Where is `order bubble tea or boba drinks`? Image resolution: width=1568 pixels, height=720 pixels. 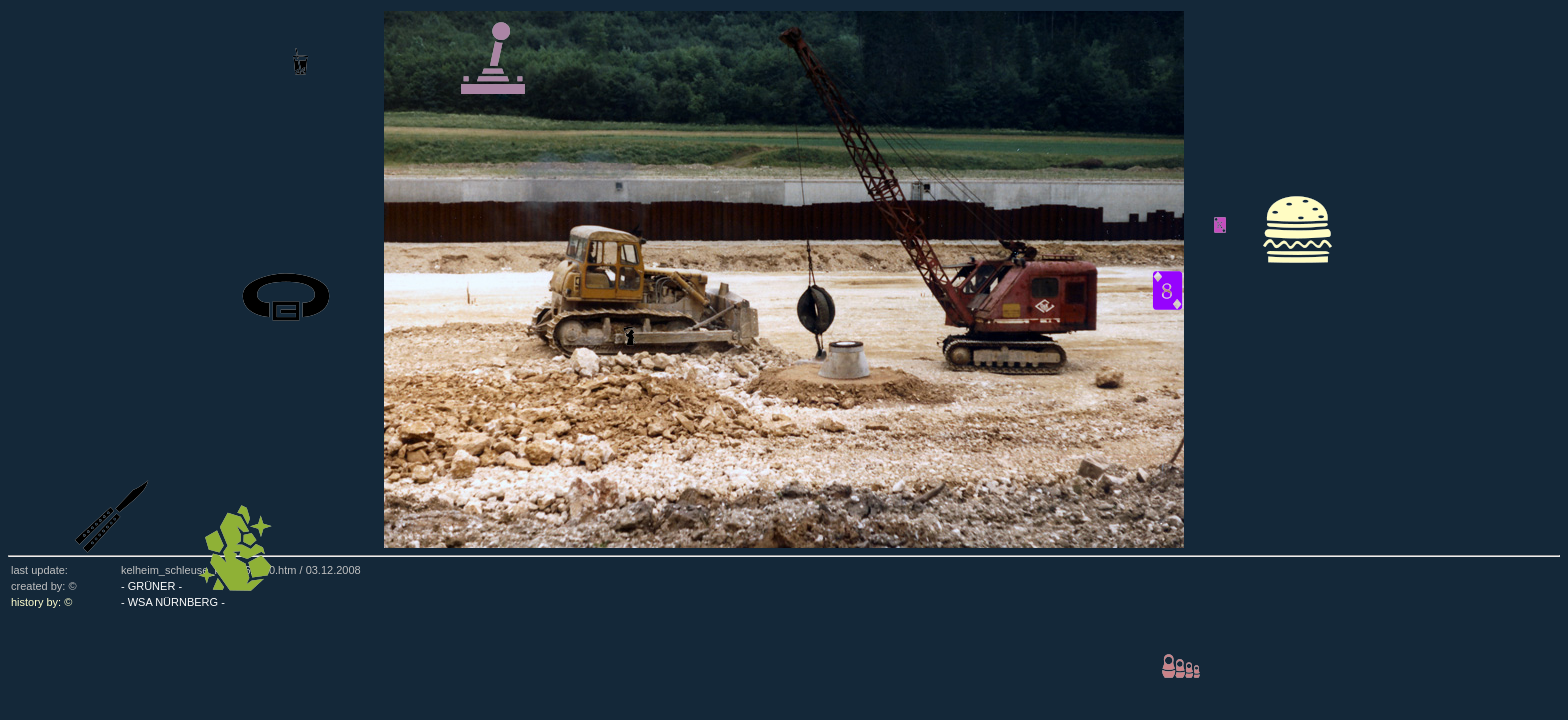 order bubble tea or boba drinks is located at coordinates (300, 61).